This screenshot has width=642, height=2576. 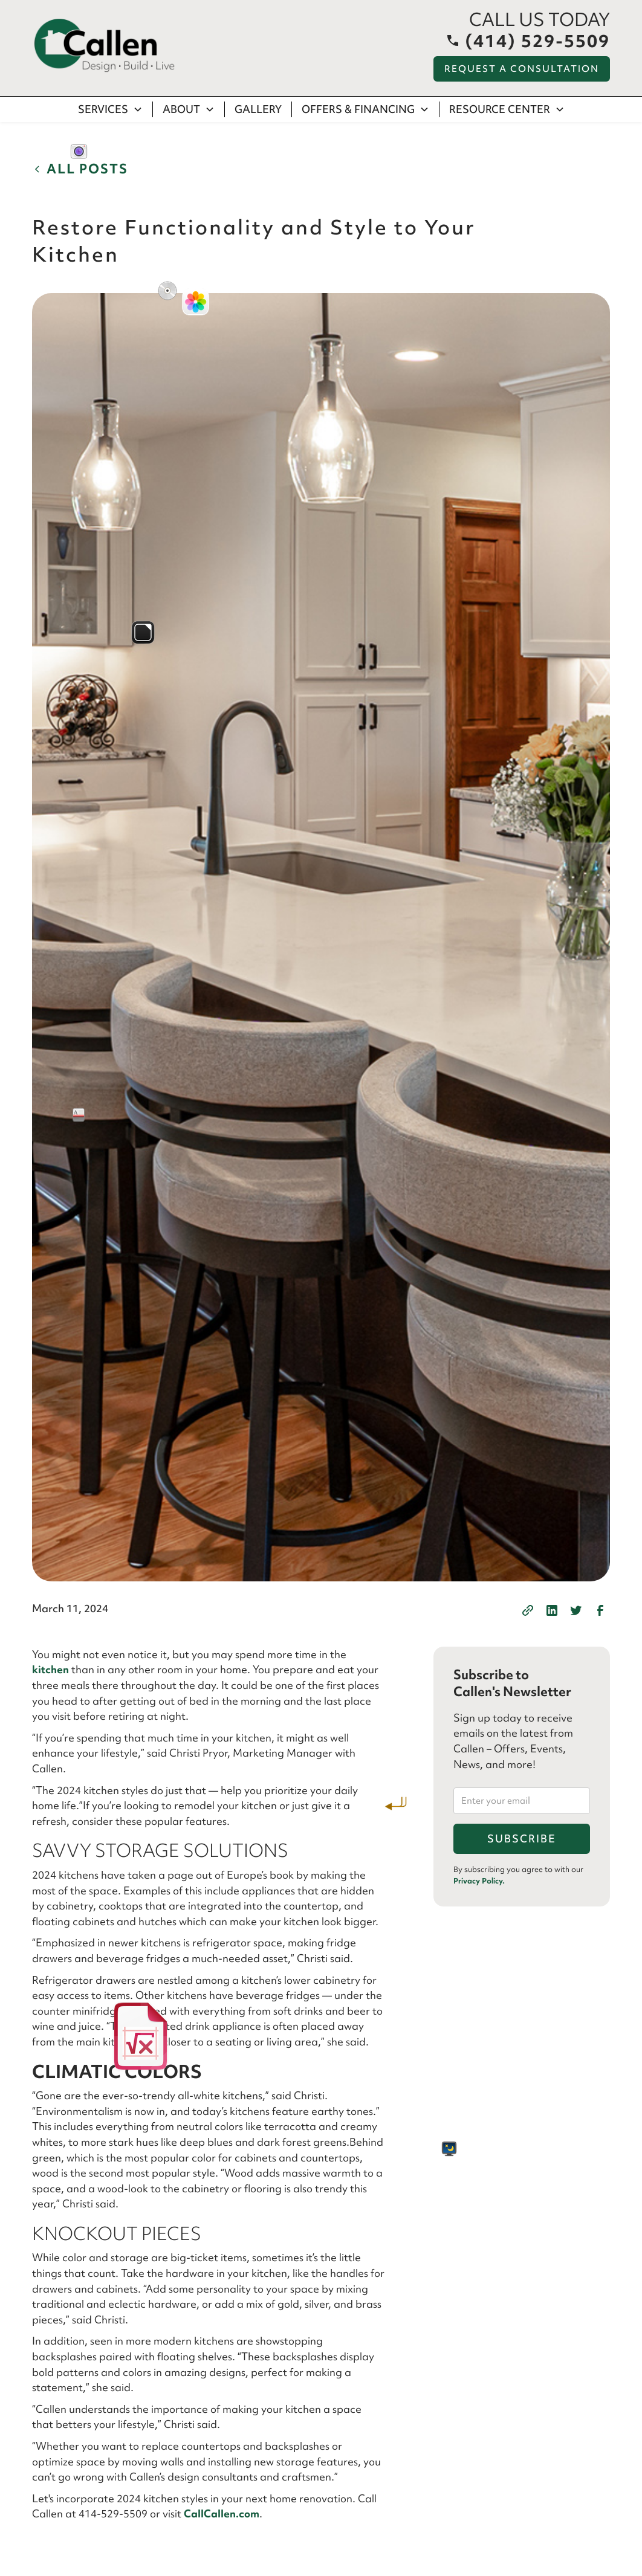 What do you see at coordinates (79, 1115) in the screenshot?
I see `open document scanner application` at bounding box center [79, 1115].